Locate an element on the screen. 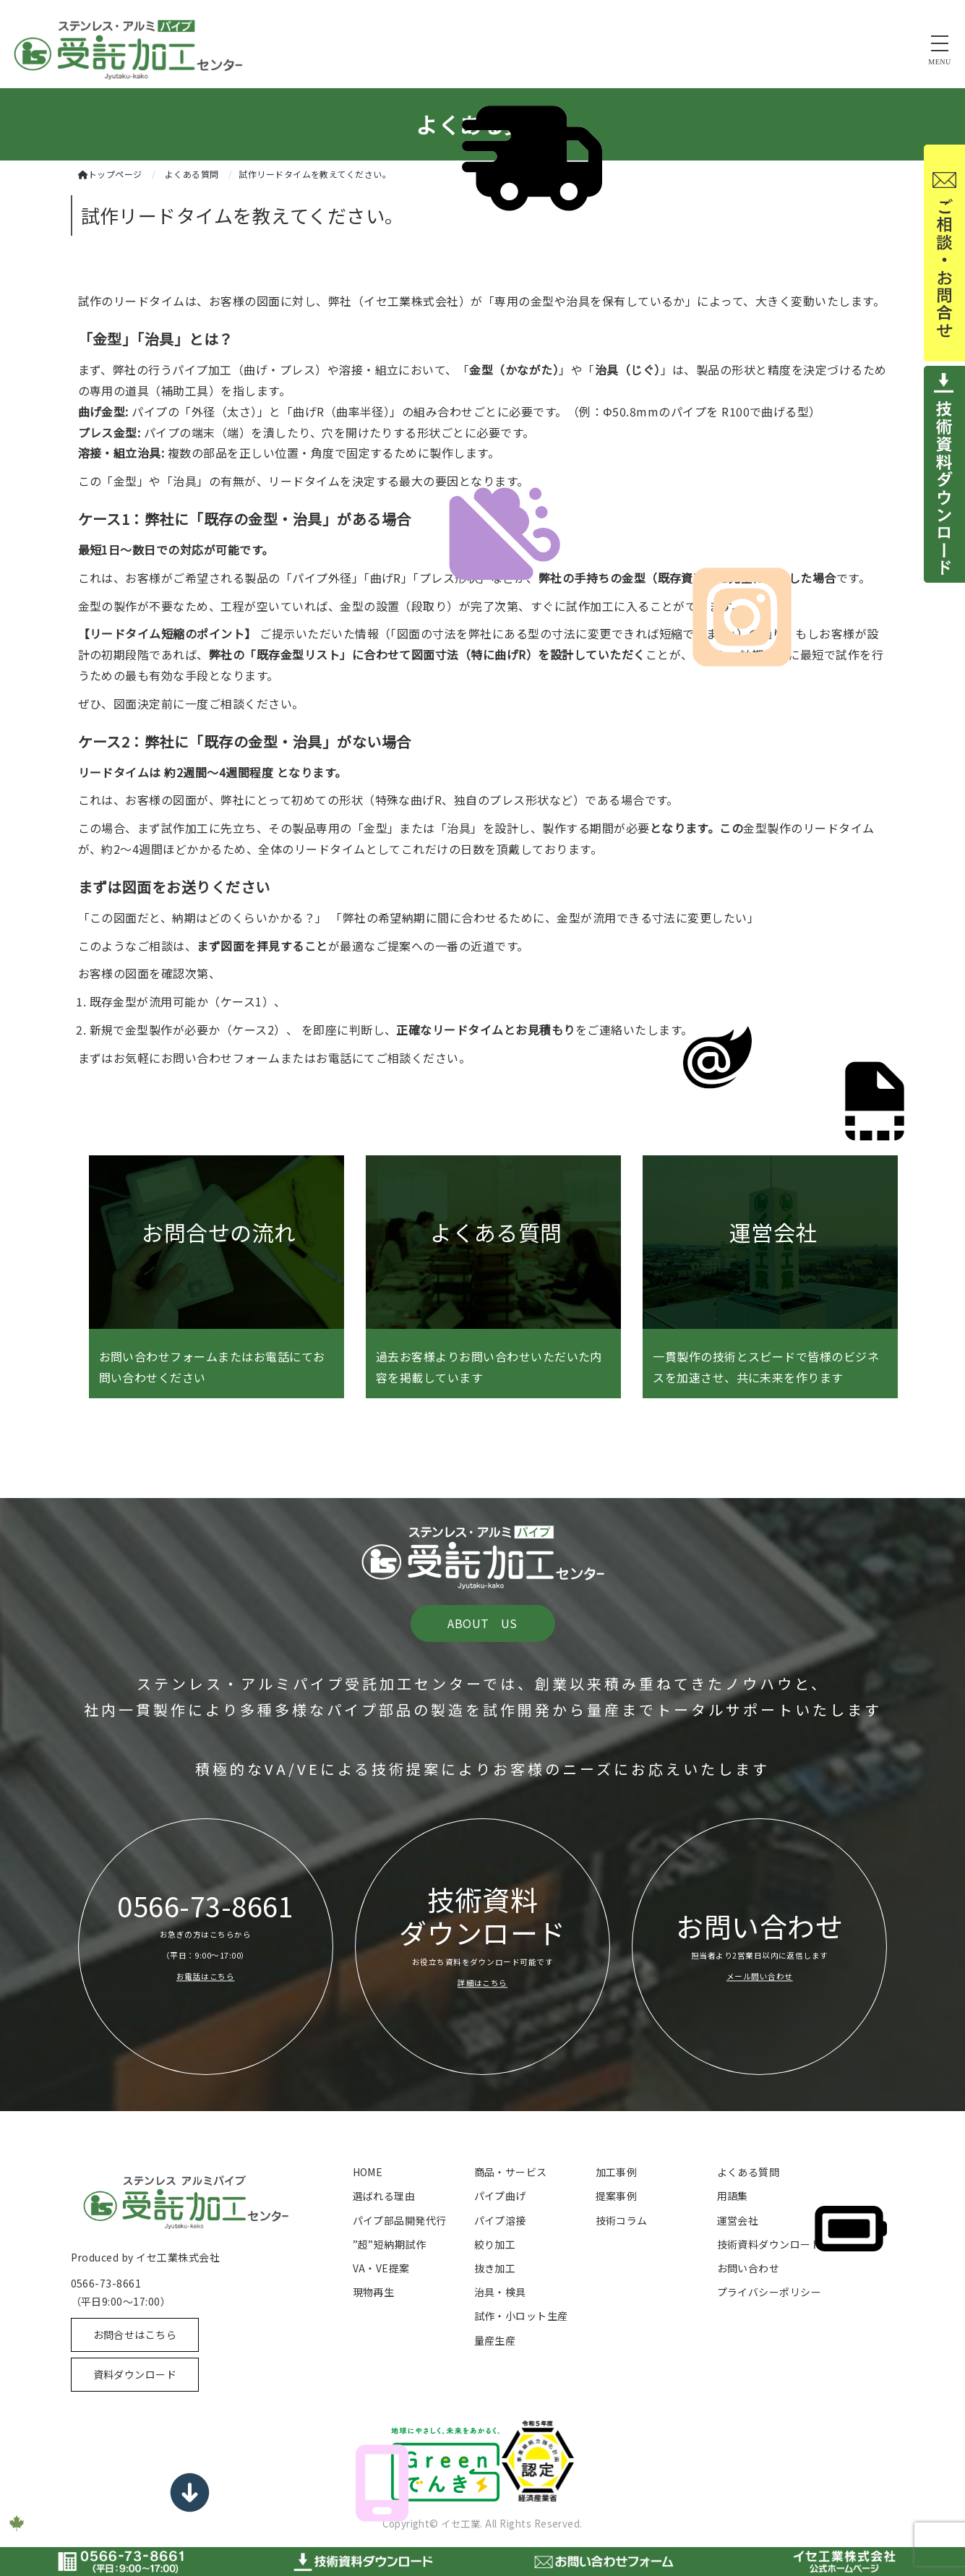 This screenshot has width=965, height=2576. Blazor framework logo is located at coordinates (717, 1057).